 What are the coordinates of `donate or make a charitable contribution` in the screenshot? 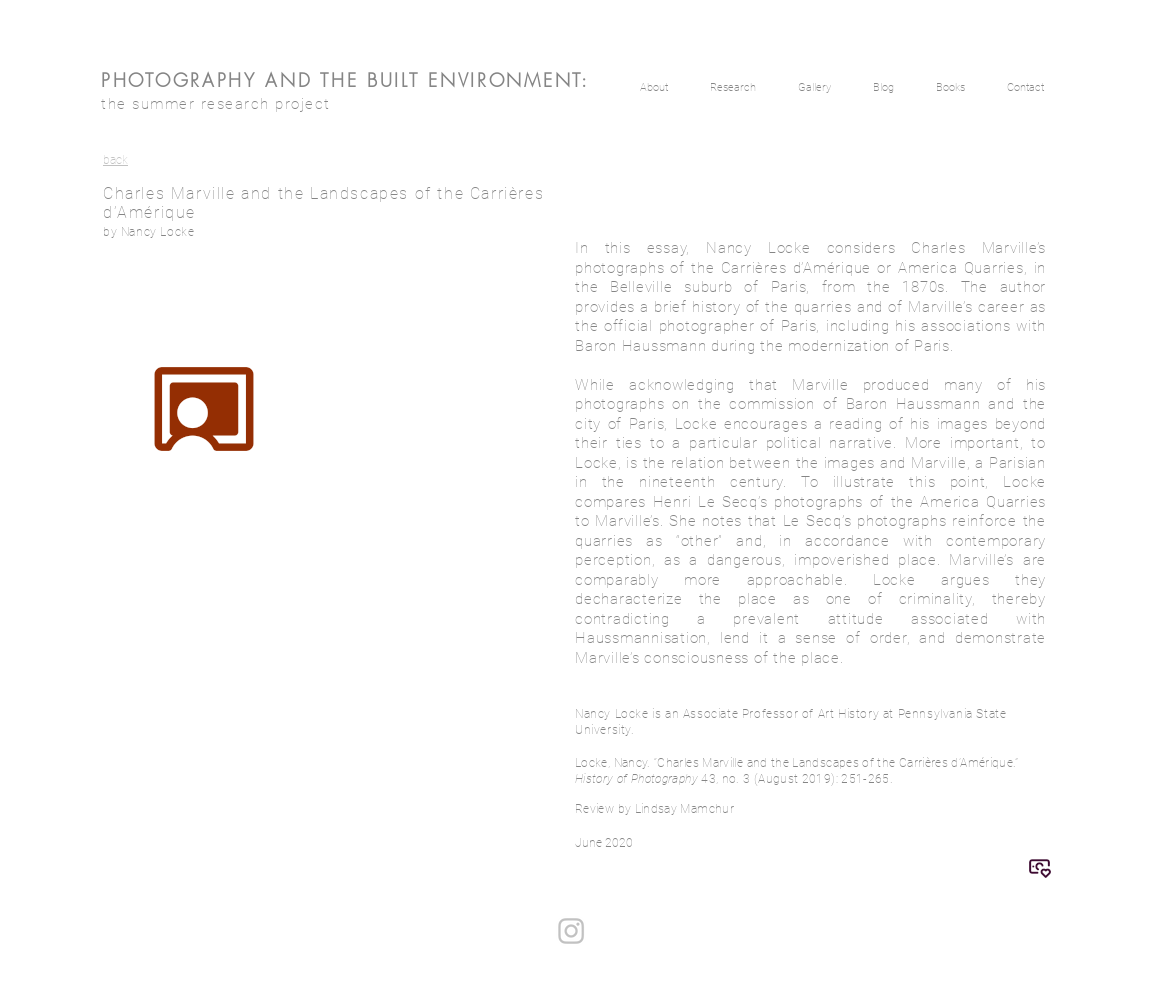 It's located at (1039, 866).